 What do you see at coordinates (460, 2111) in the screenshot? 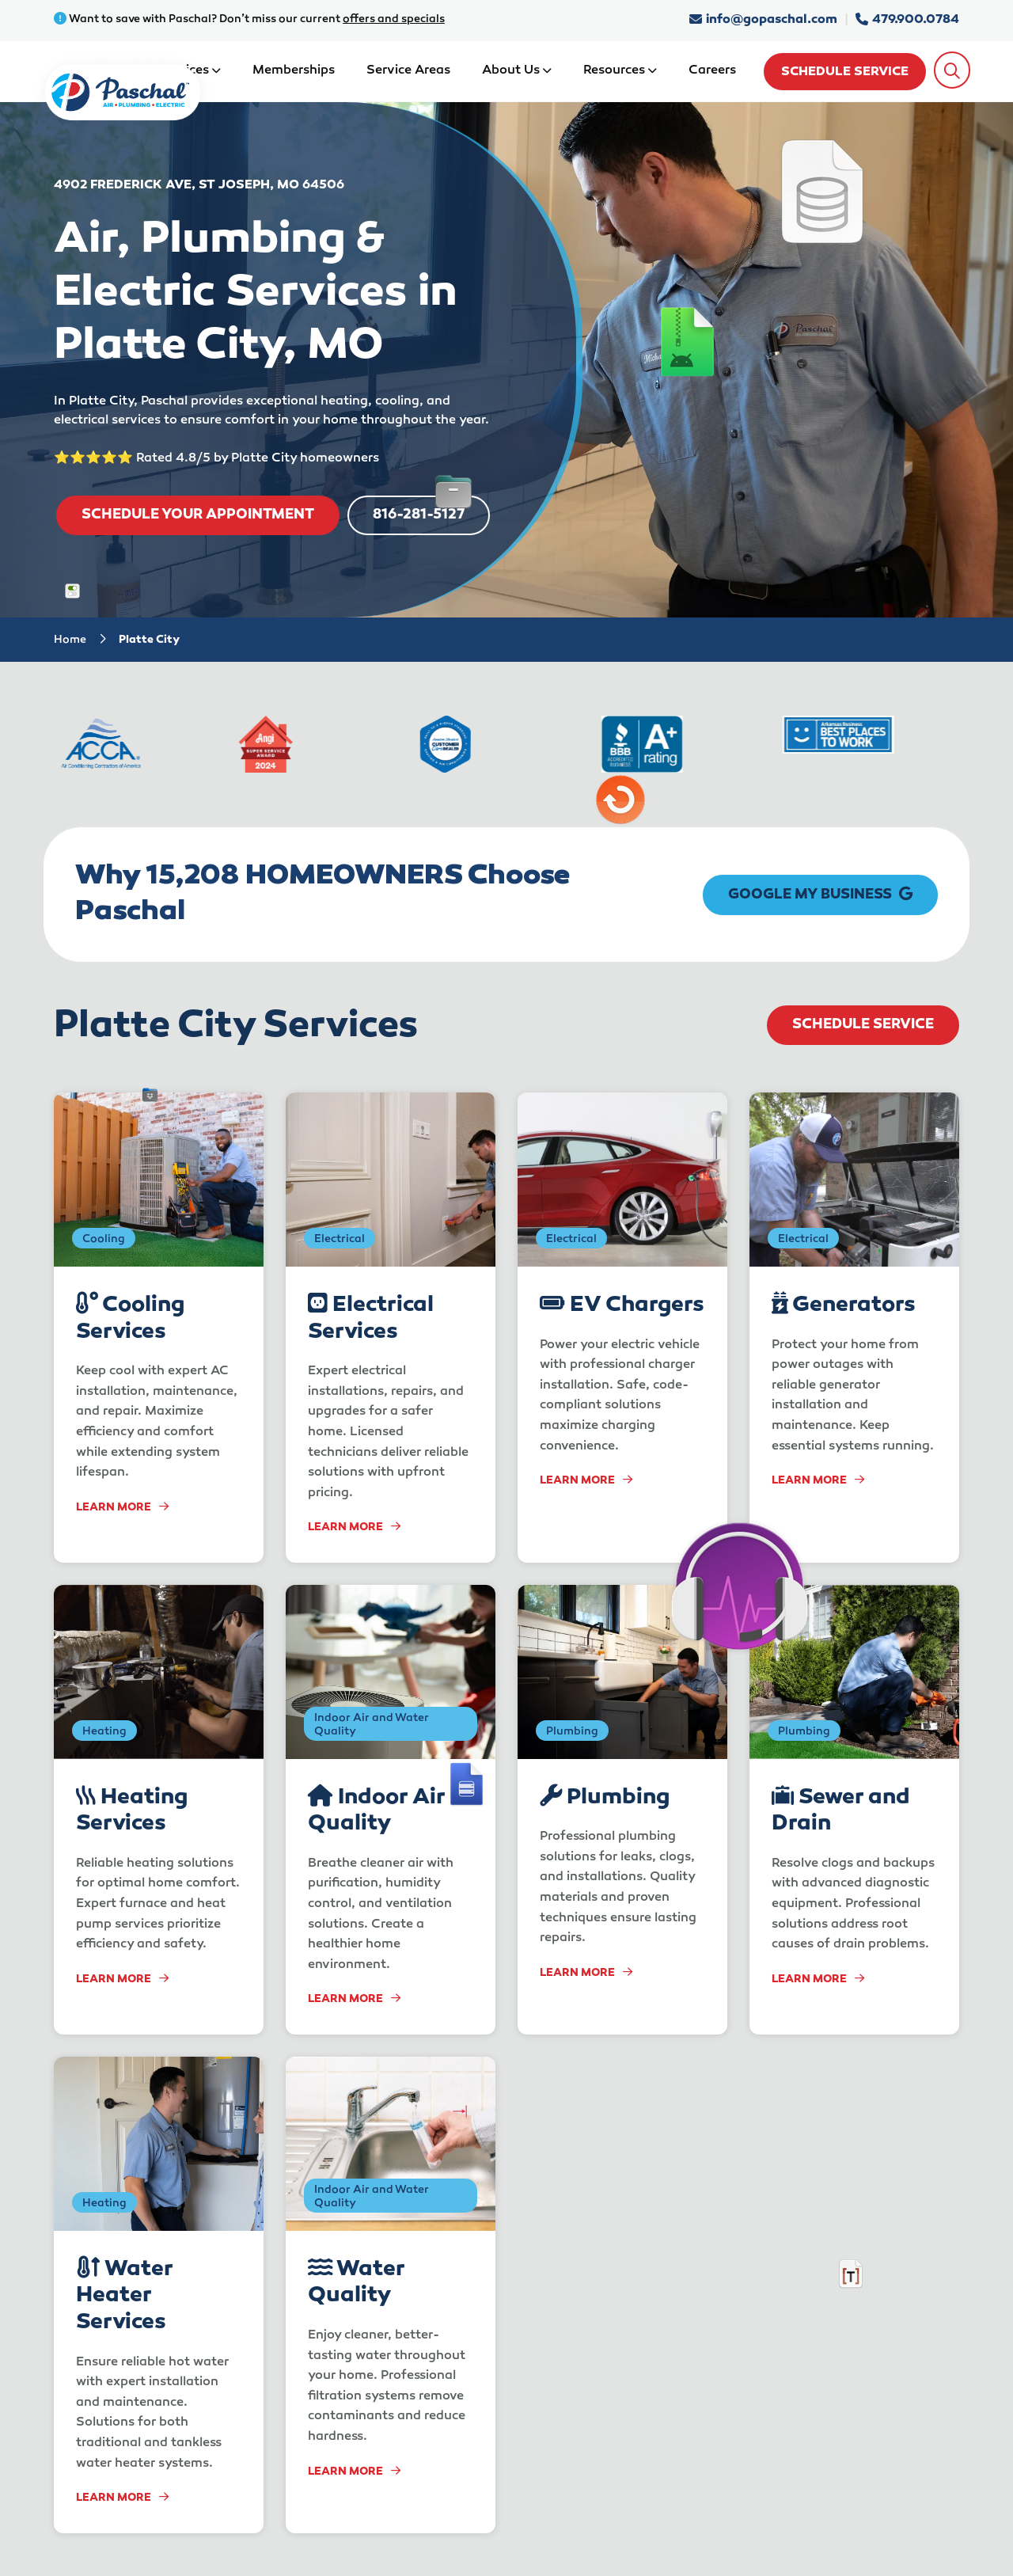
I see `skip to the last item in a list or queue` at bounding box center [460, 2111].